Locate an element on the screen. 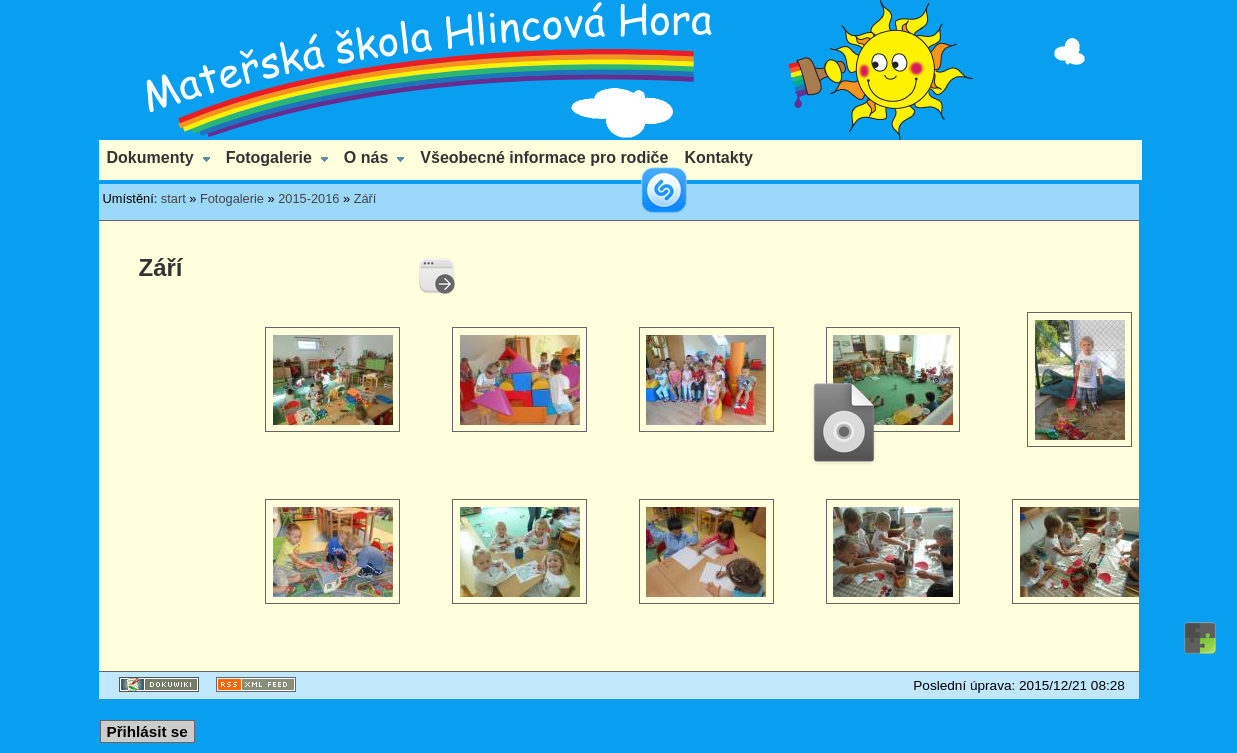  a CD or disc image file is located at coordinates (844, 424).